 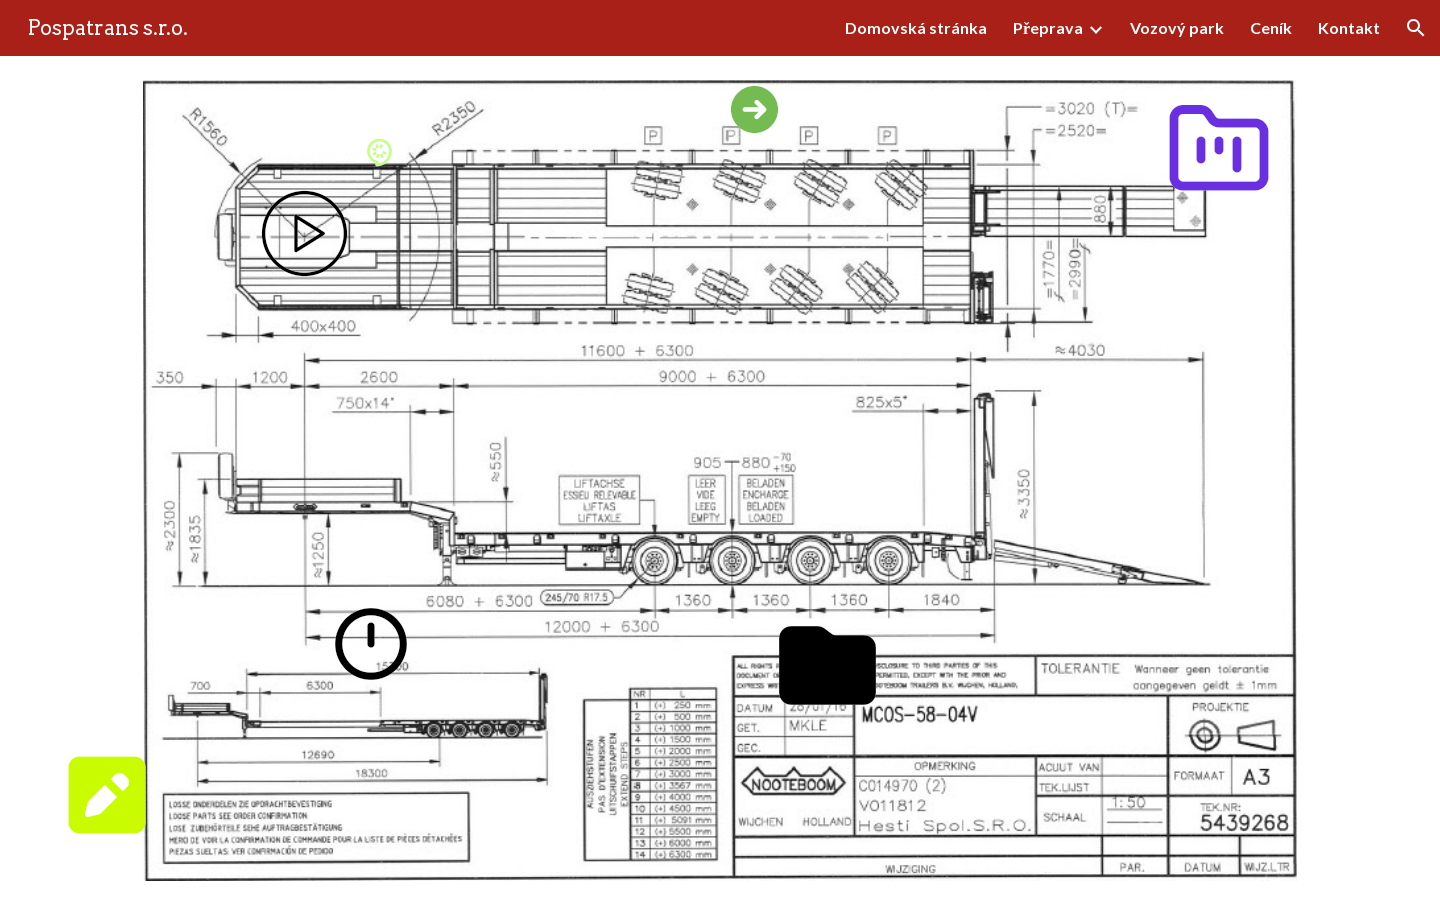 What do you see at coordinates (379, 152) in the screenshot?
I see `cucumber testing framework logo` at bounding box center [379, 152].